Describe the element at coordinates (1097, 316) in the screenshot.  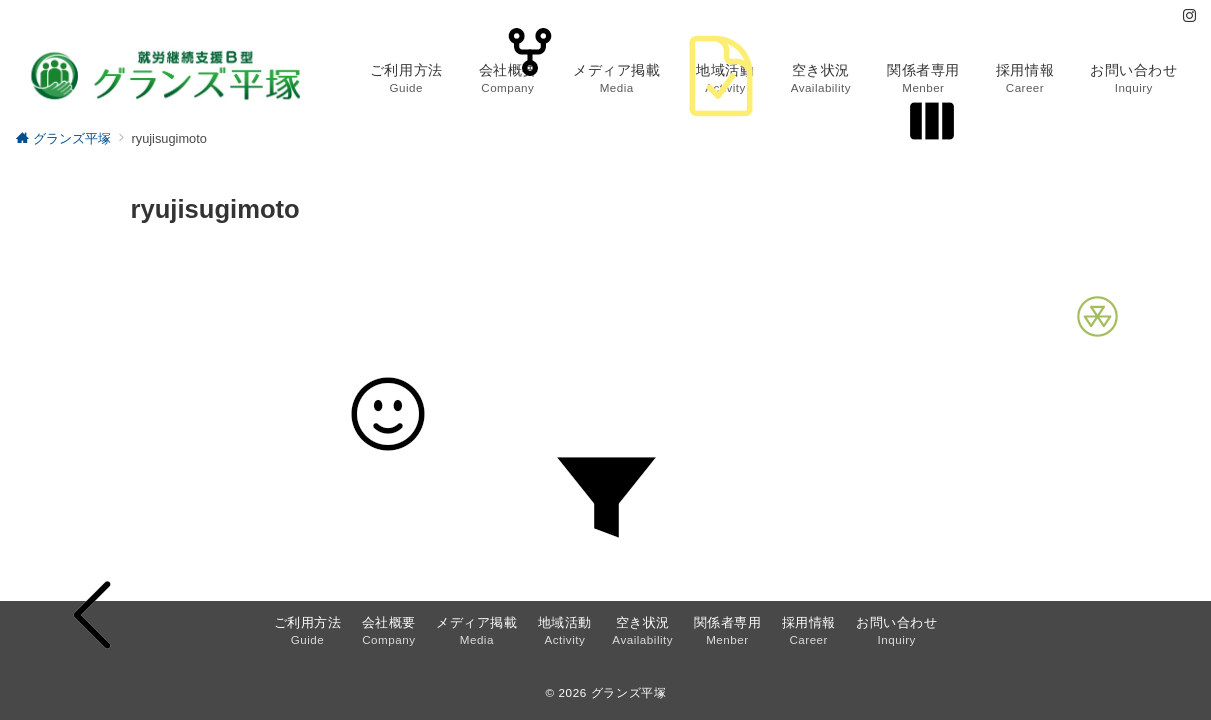
I see `fallout shelter location indicator` at that location.